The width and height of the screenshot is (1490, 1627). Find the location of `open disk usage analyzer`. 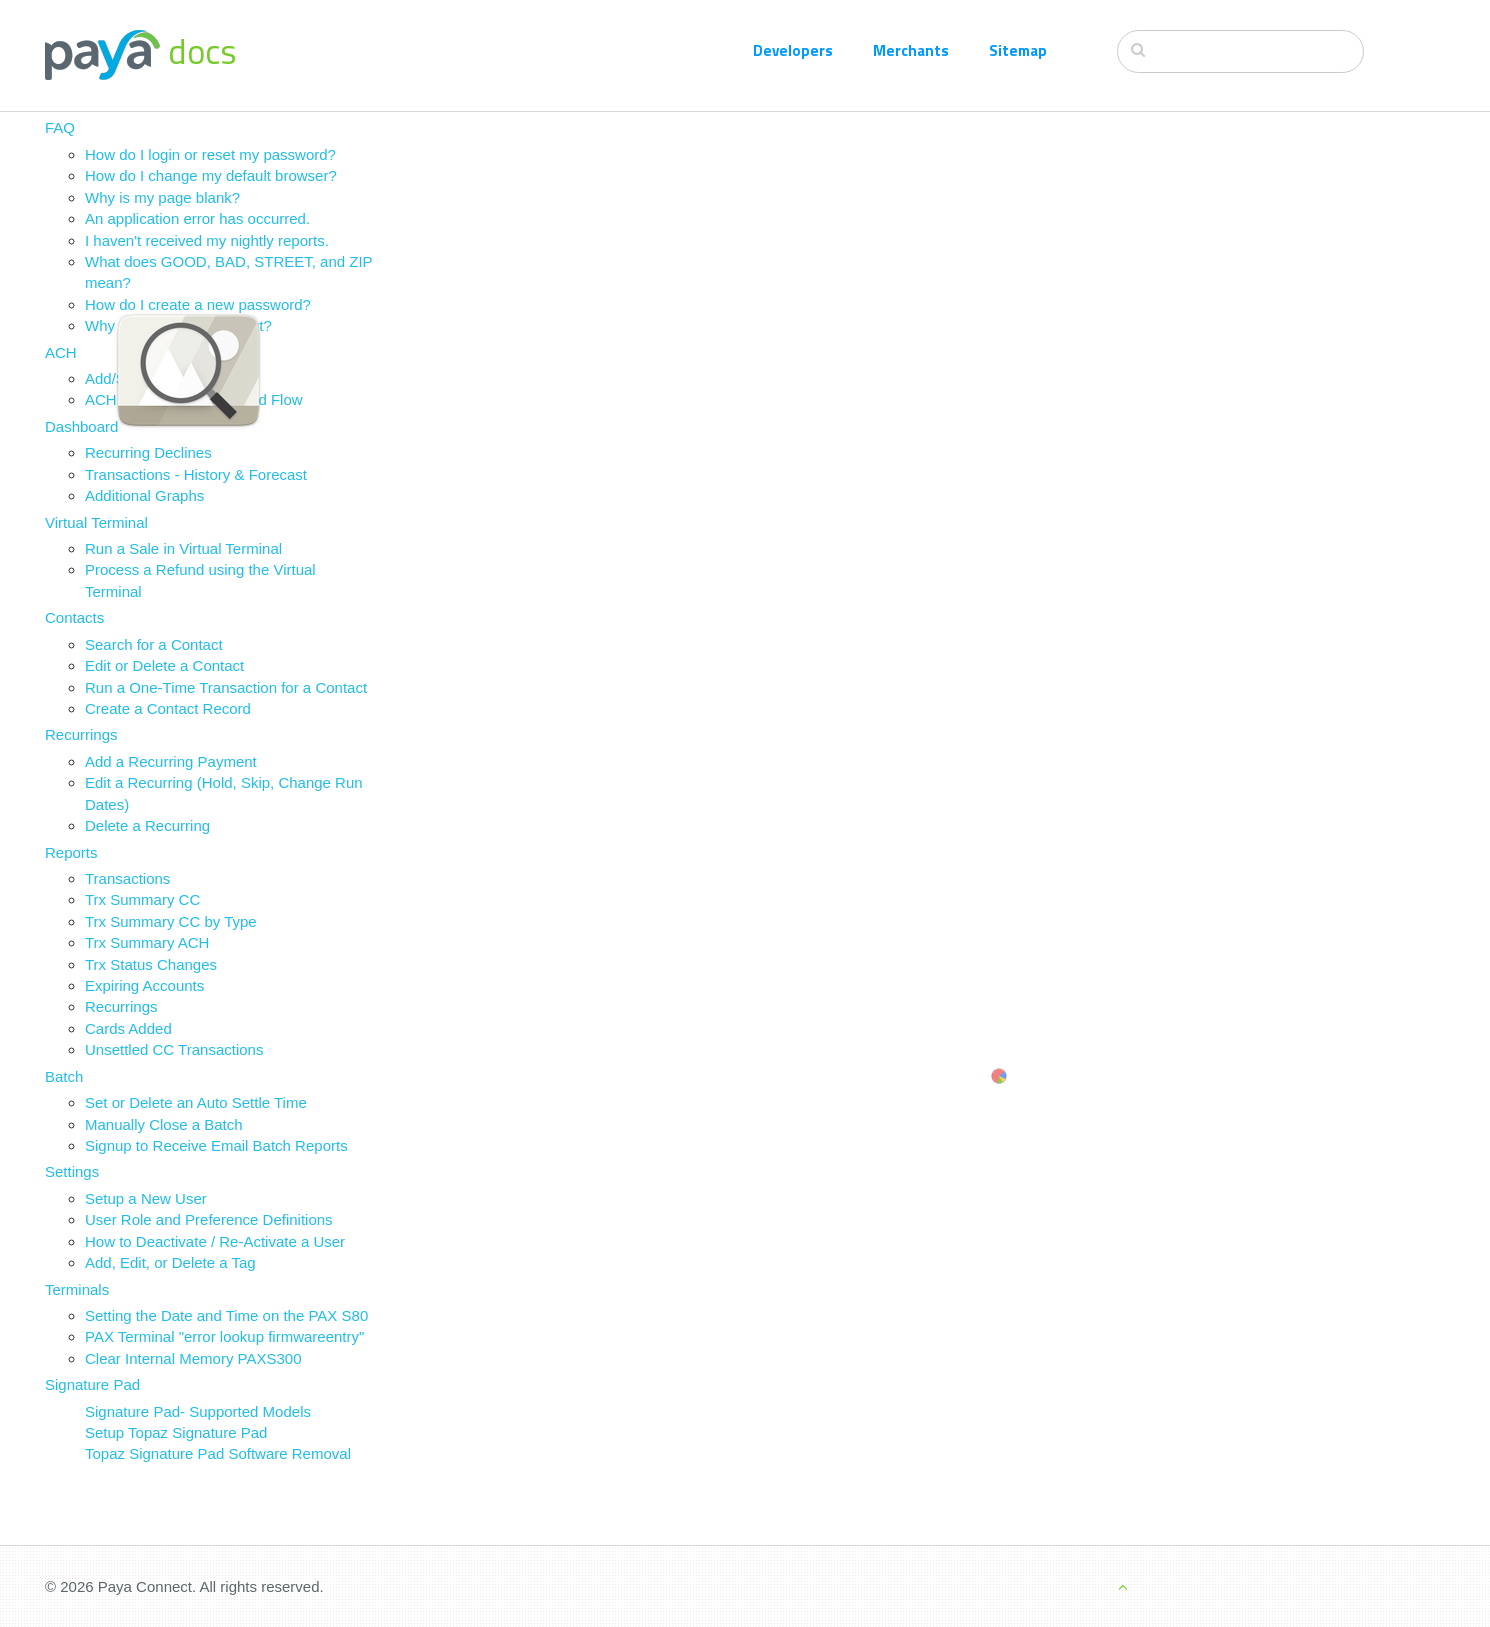

open disk usage analyzer is located at coordinates (999, 1076).